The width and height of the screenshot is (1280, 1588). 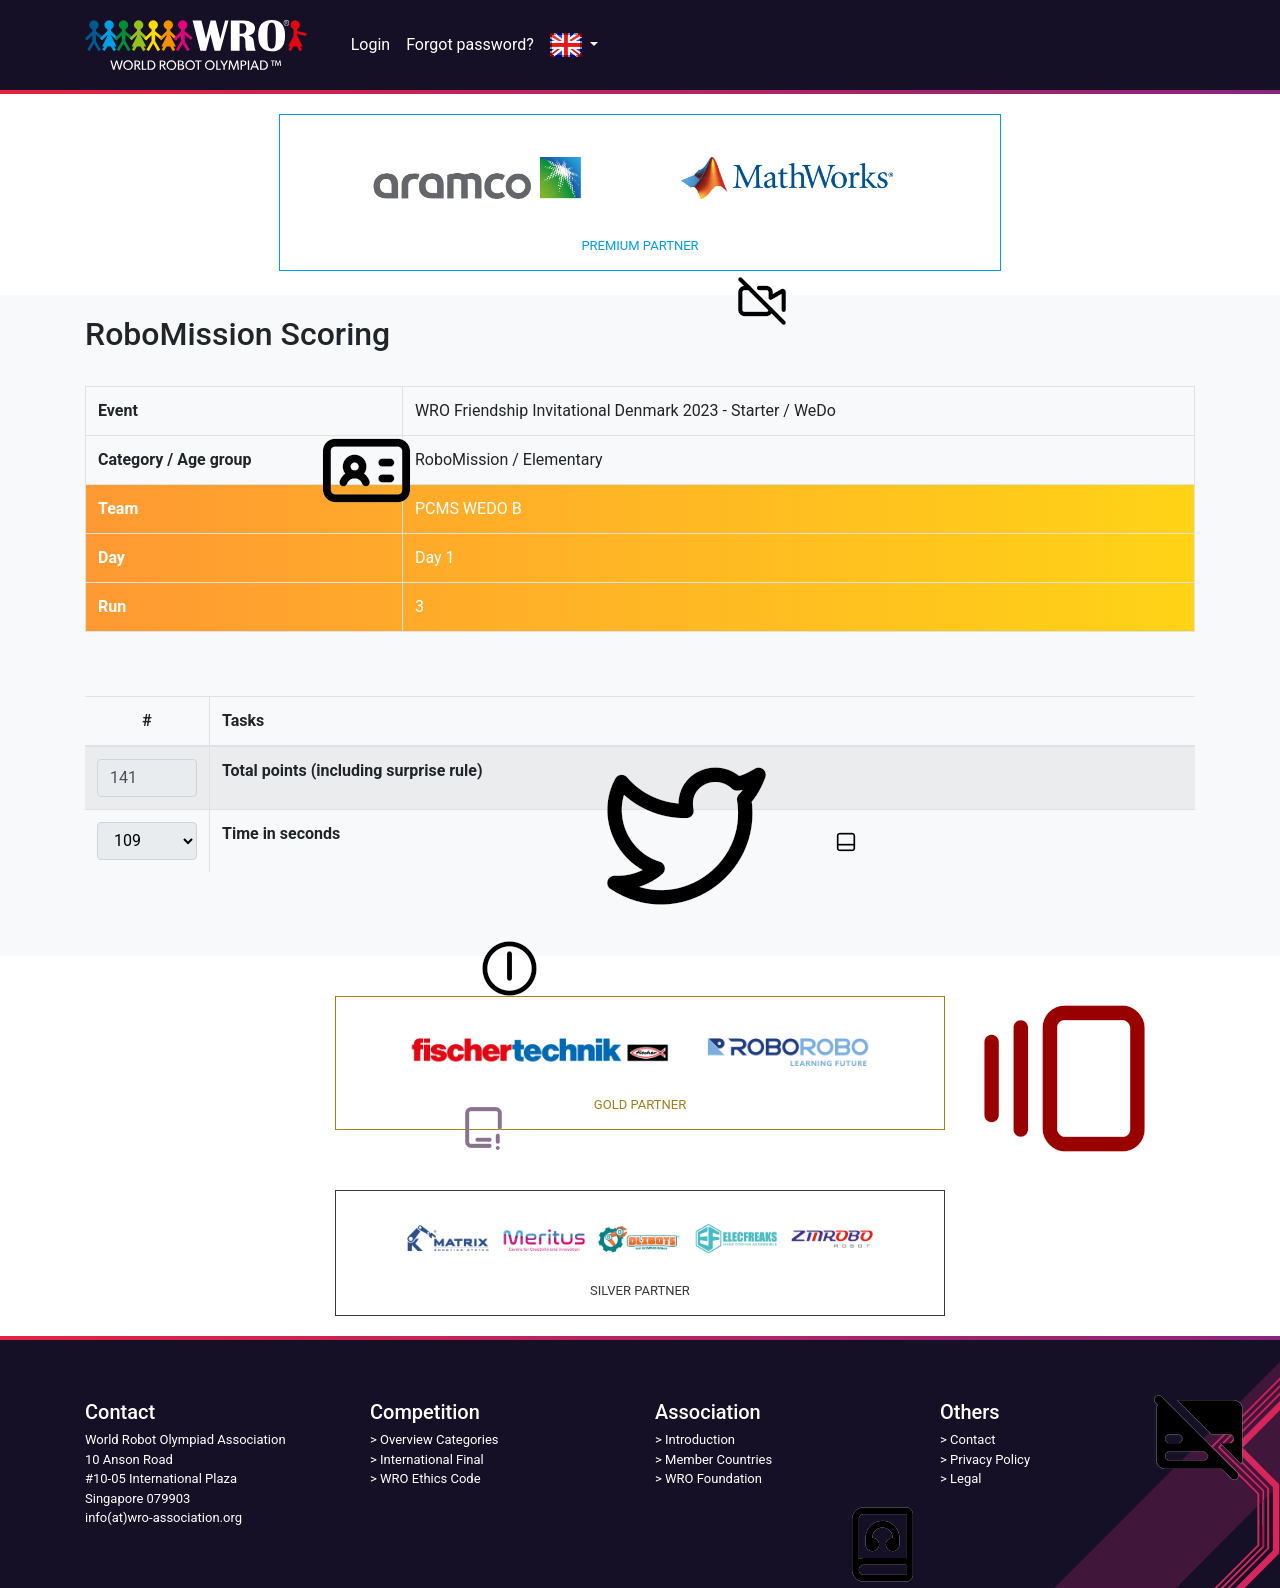 What do you see at coordinates (762, 301) in the screenshot?
I see `turn off camera or disable video` at bounding box center [762, 301].